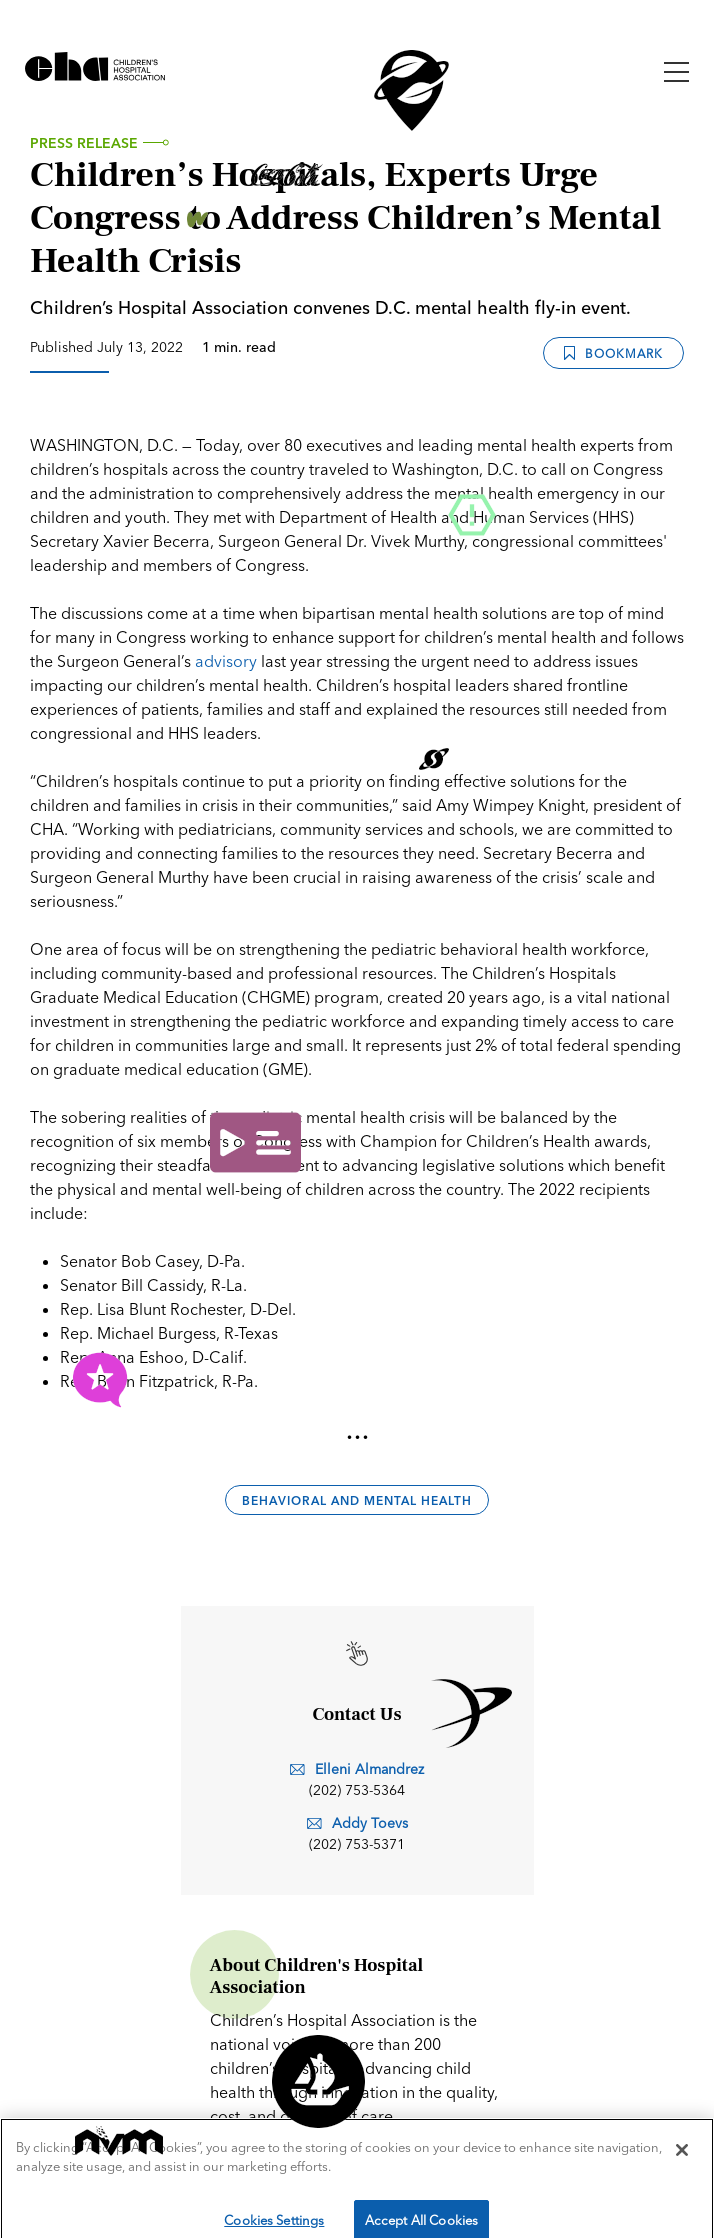 This screenshot has width=714, height=2238. What do you see at coordinates (411, 90) in the screenshot?
I see `open organic maps app` at bounding box center [411, 90].